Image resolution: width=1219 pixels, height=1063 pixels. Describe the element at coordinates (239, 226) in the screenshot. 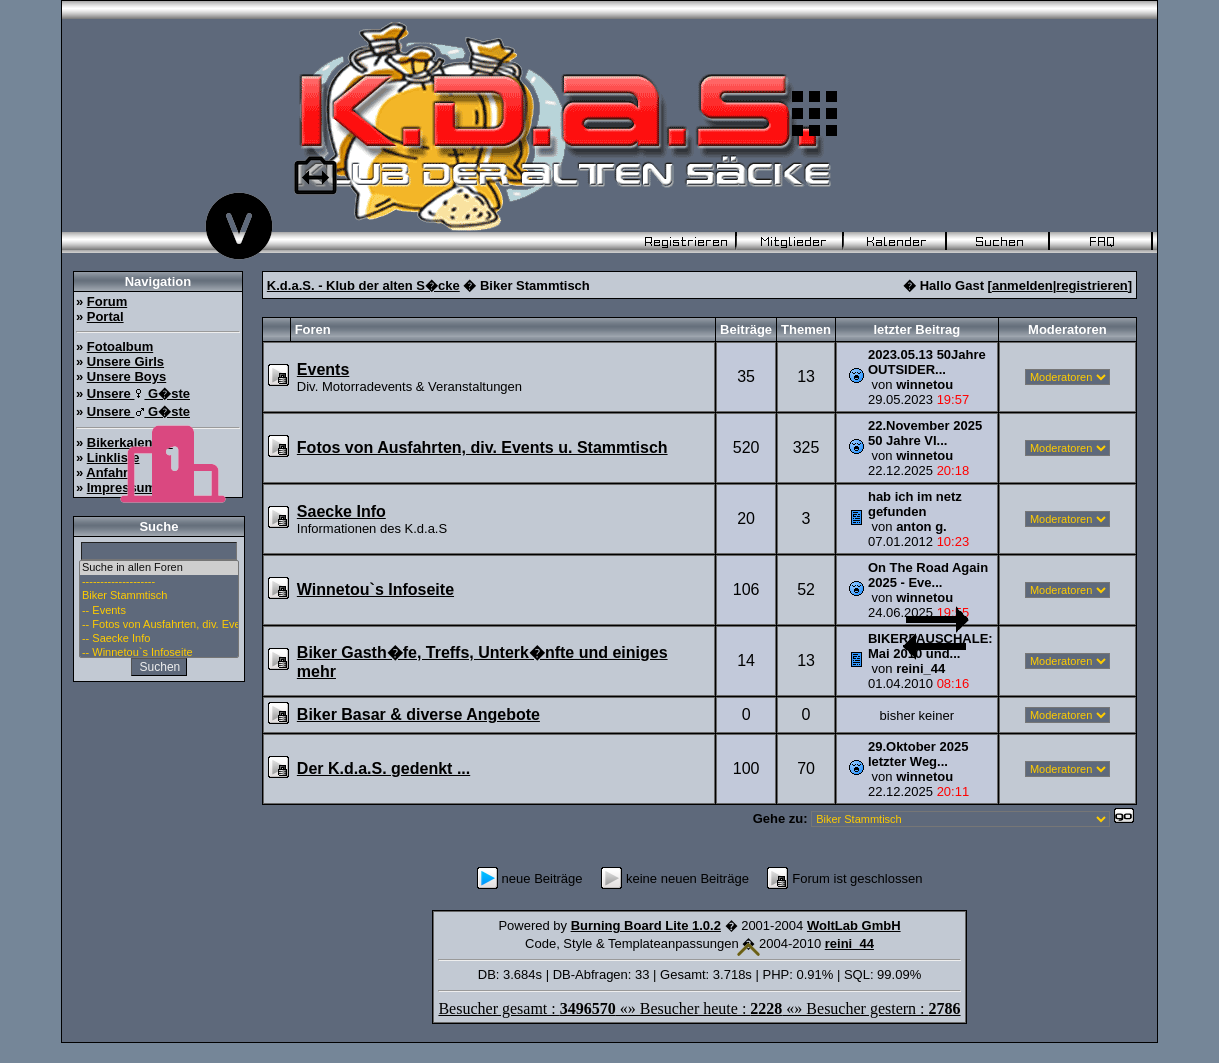

I see `indicates a verified status or account` at that location.